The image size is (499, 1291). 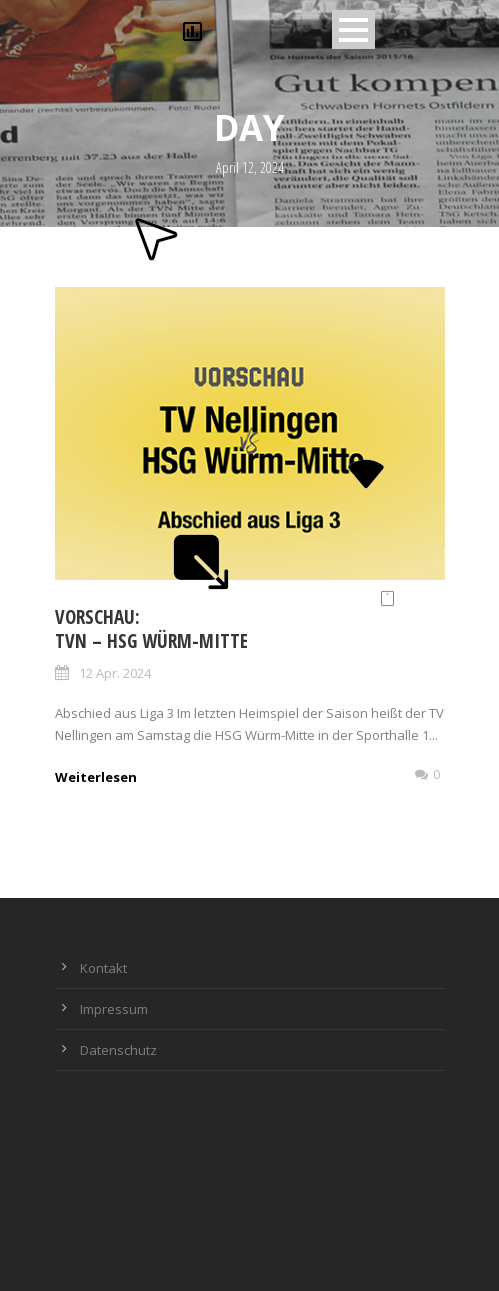 What do you see at coordinates (201, 562) in the screenshot?
I see `resize or scale down an element` at bounding box center [201, 562].